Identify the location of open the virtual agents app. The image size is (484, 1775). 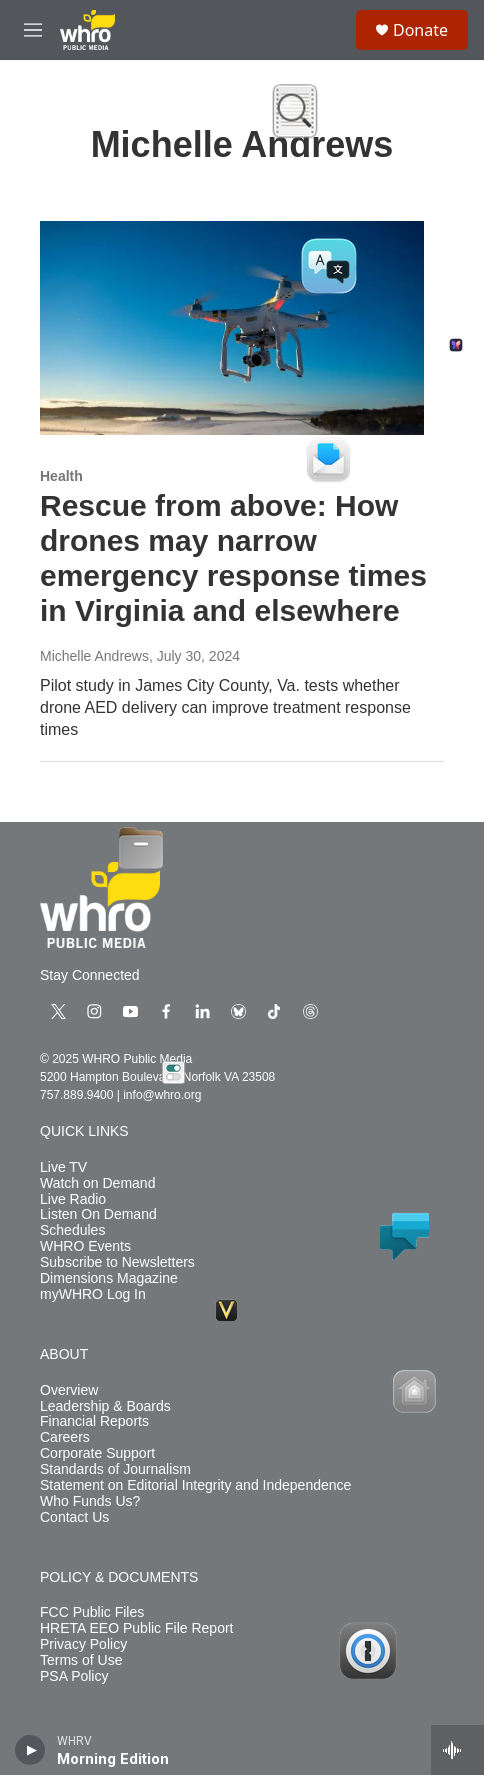
(404, 1235).